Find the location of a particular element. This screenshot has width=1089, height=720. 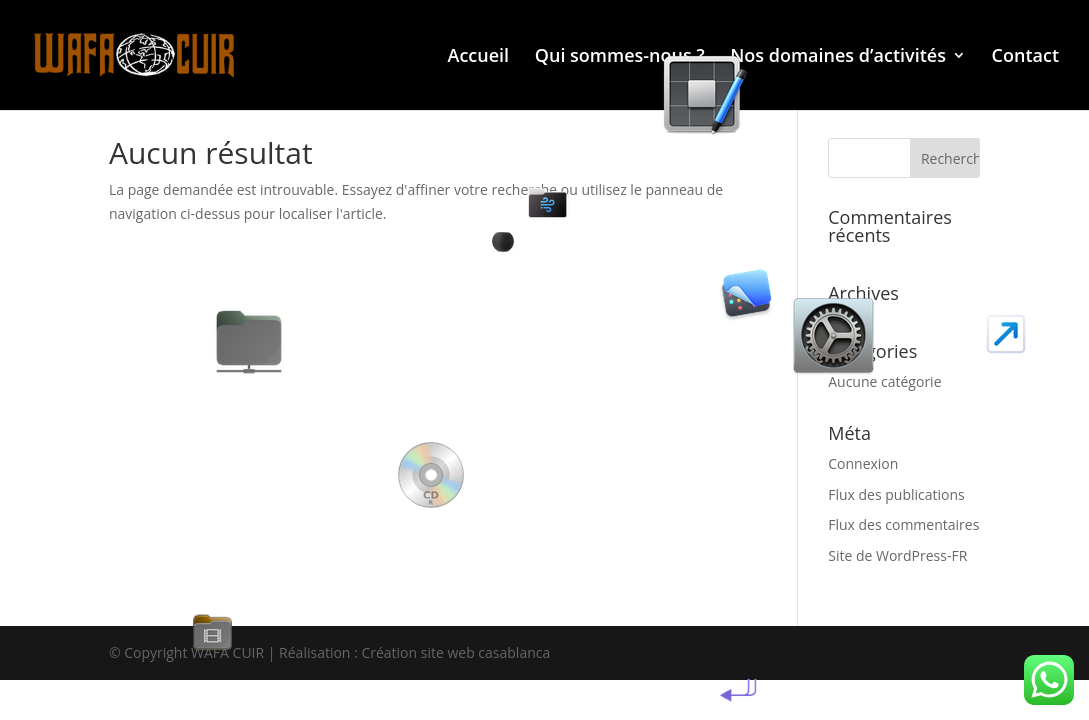

access HomePod mini settings is located at coordinates (503, 244).